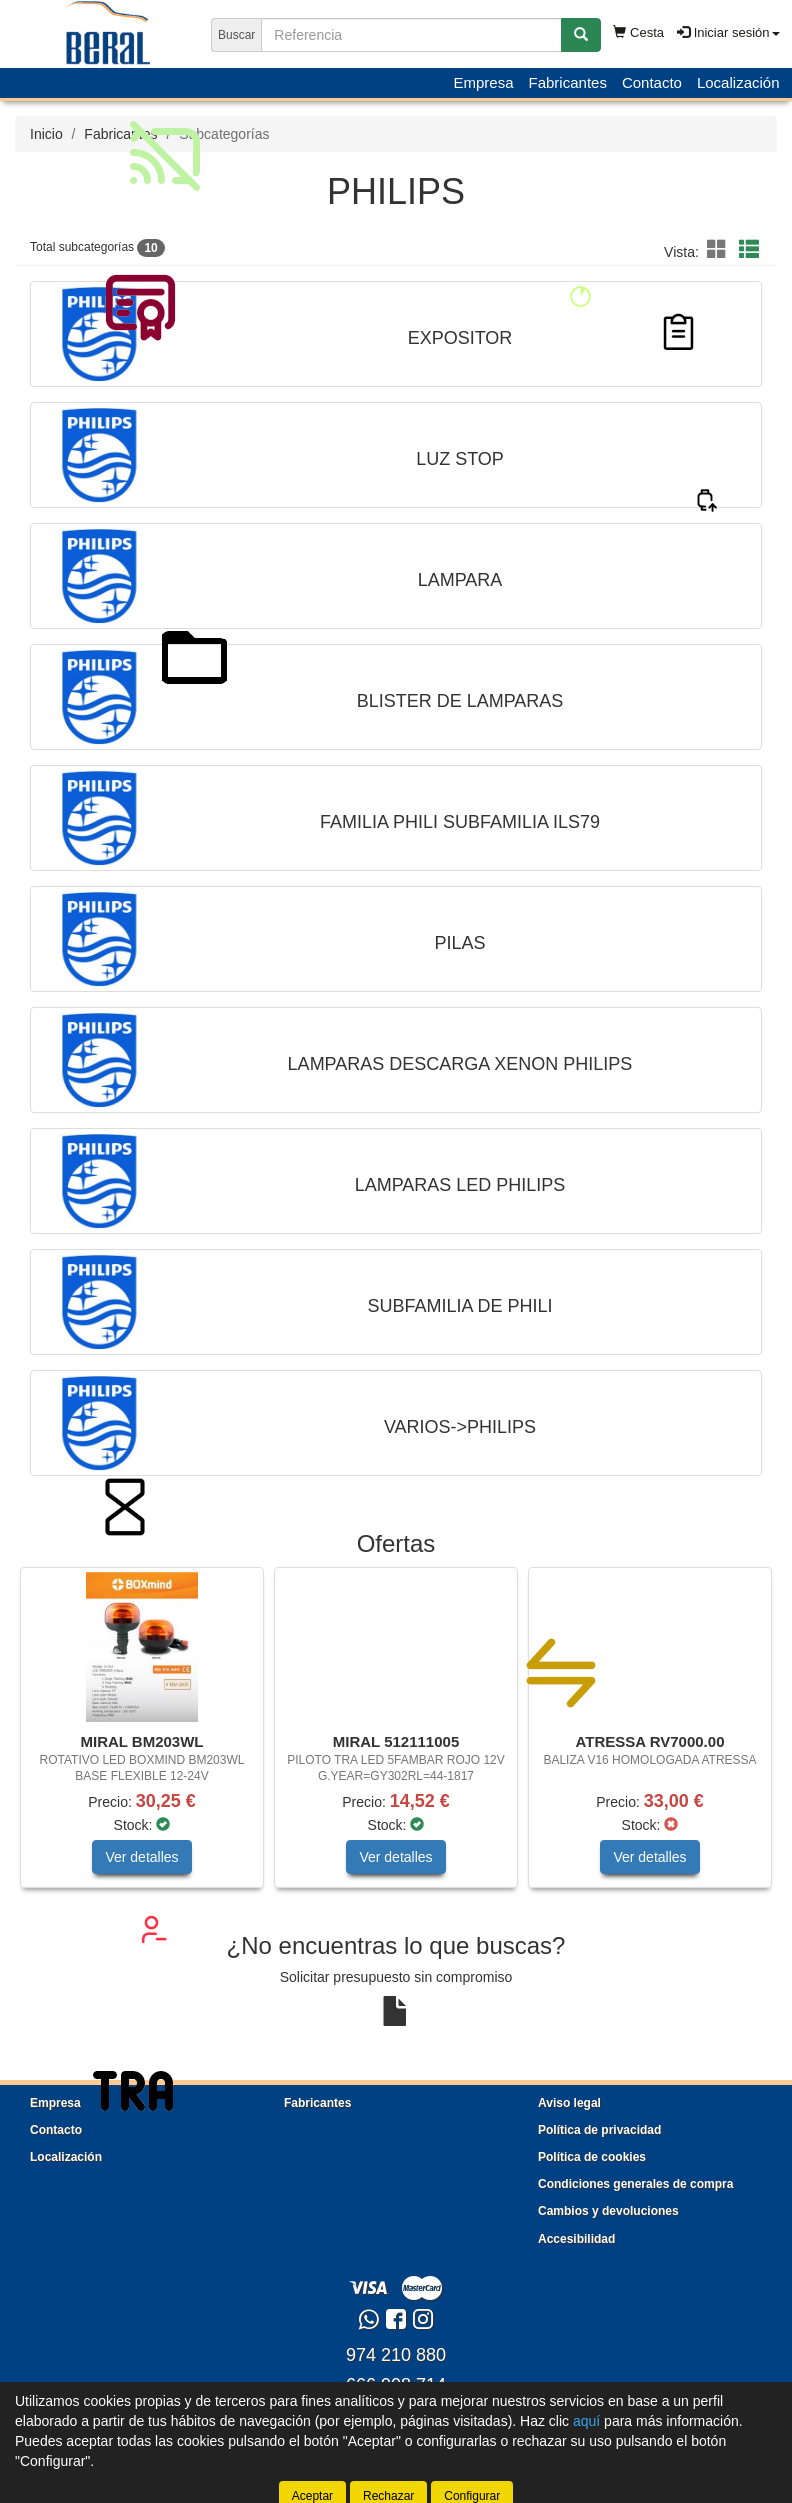 The height and width of the screenshot is (2503, 792). What do you see at coordinates (125, 1507) in the screenshot?
I see `indicates loading or processing in progress` at bounding box center [125, 1507].